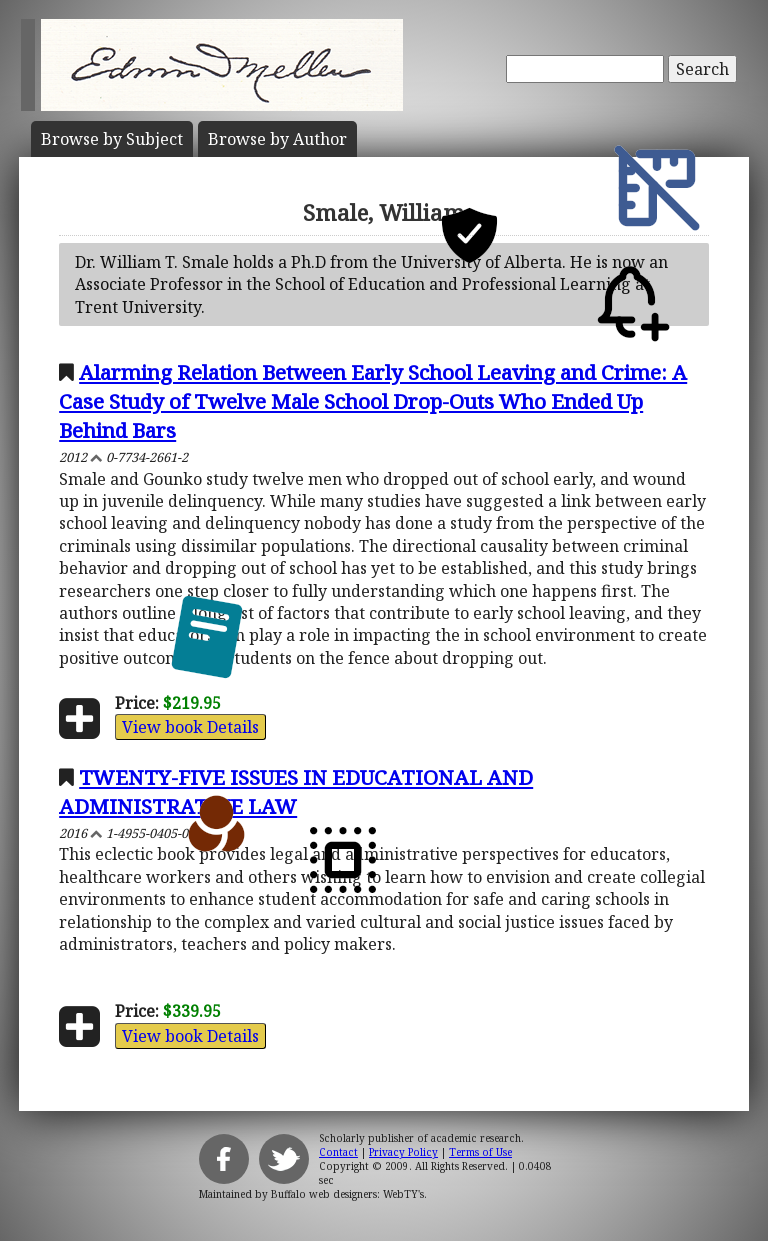 The image size is (768, 1241). I want to click on view or access your resume/CV, so click(207, 637).